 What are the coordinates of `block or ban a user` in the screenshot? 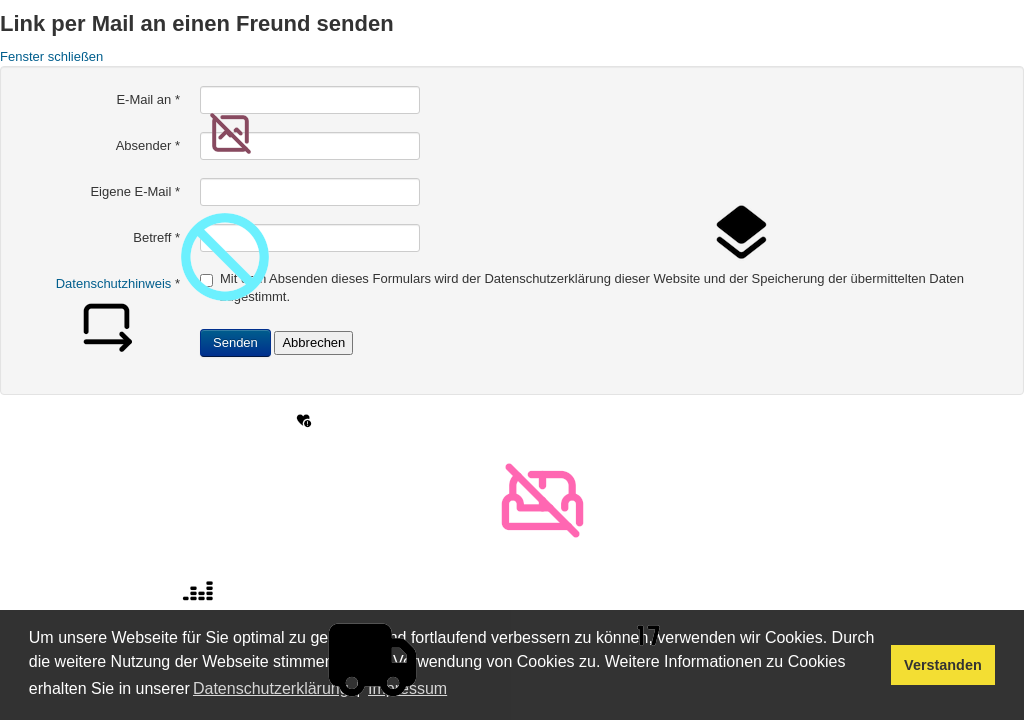 It's located at (225, 257).